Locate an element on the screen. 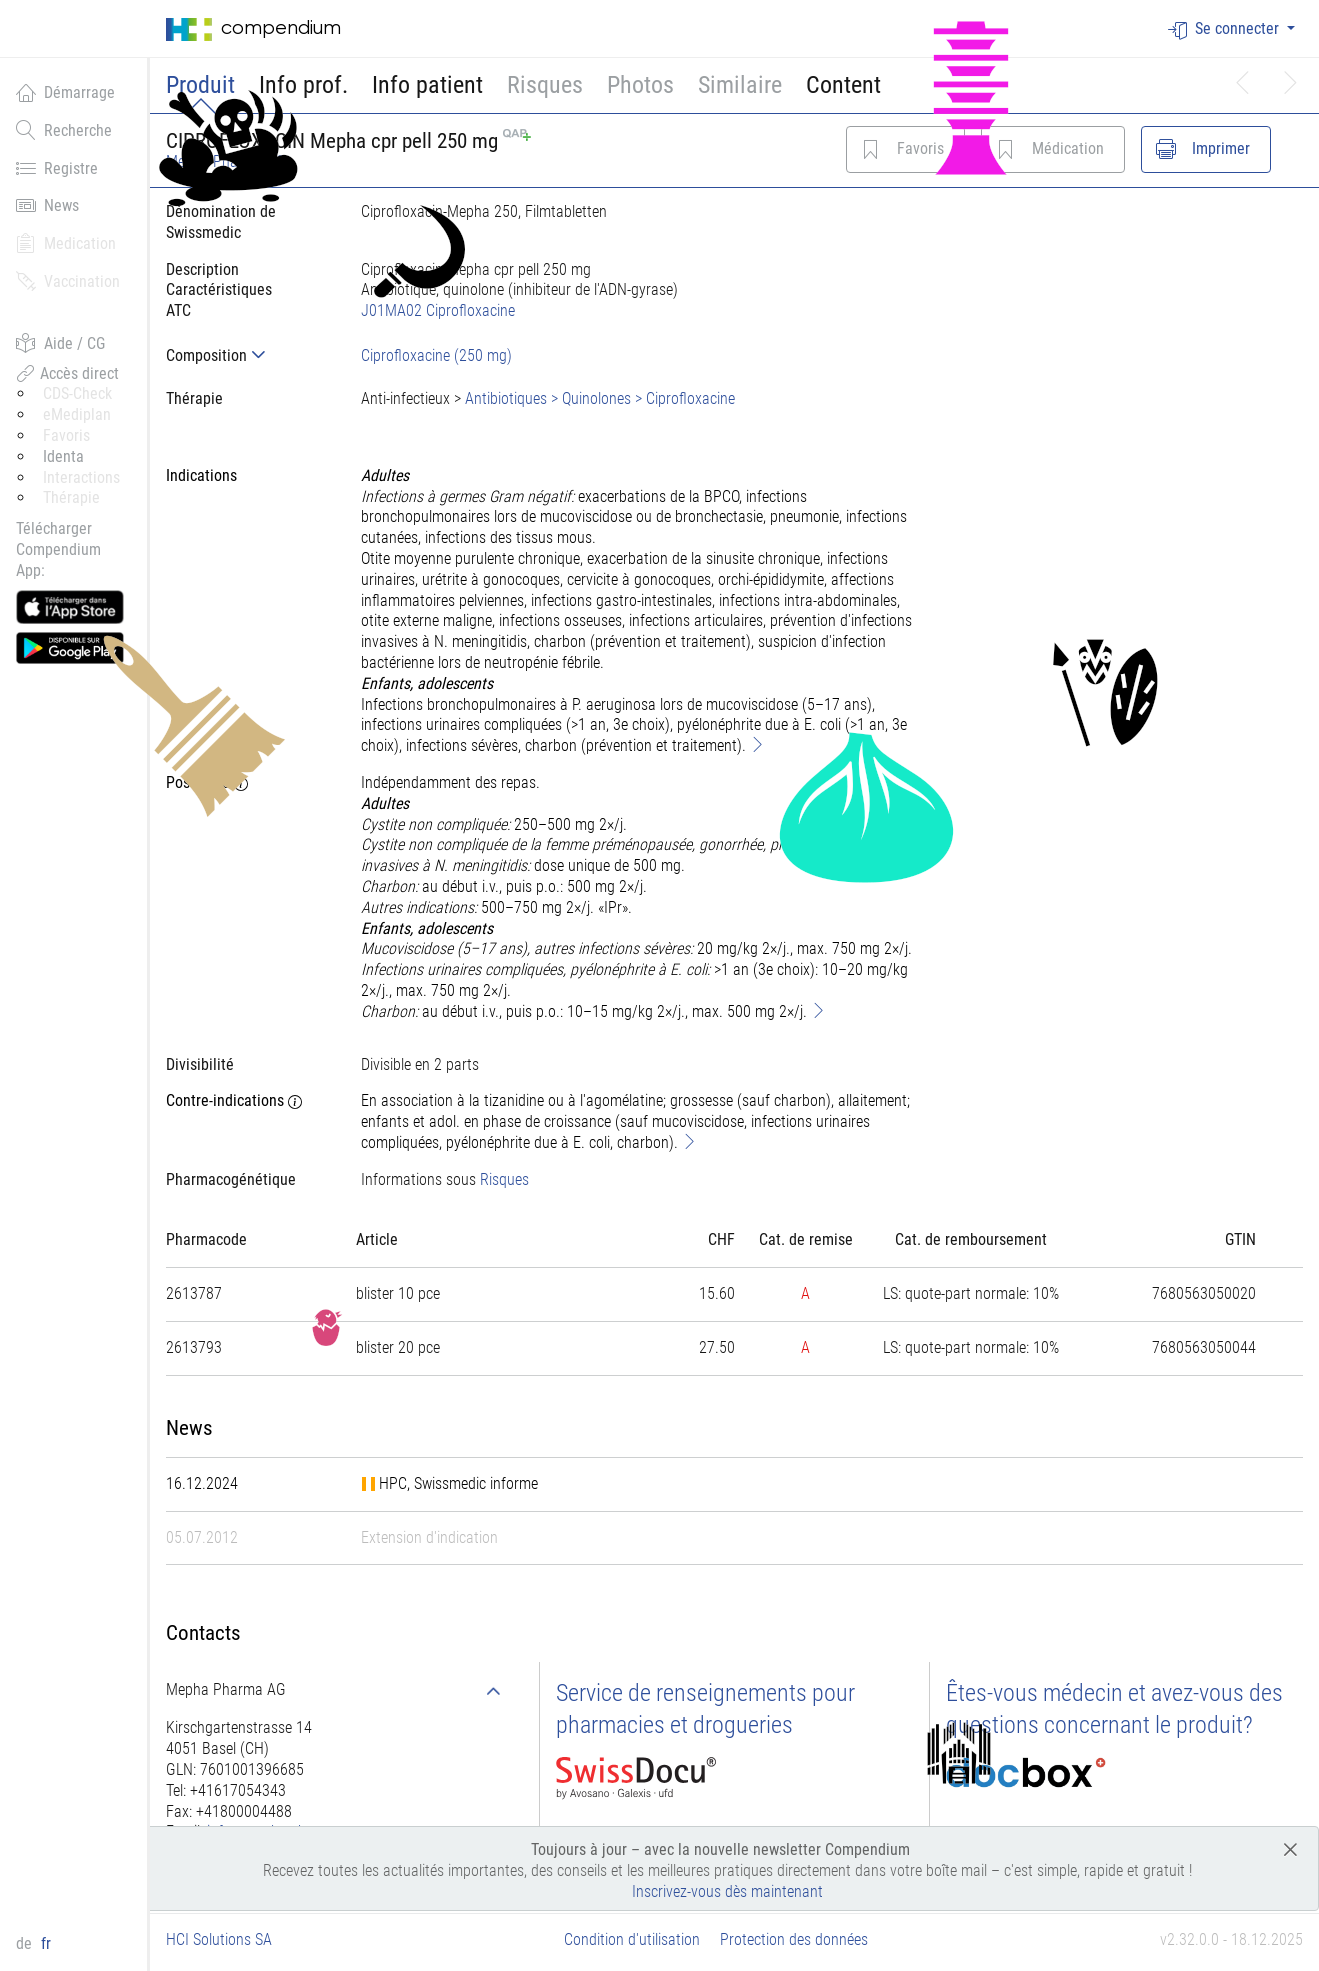  access ancient Egyptian themed content or artifacts is located at coordinates (971, 98).